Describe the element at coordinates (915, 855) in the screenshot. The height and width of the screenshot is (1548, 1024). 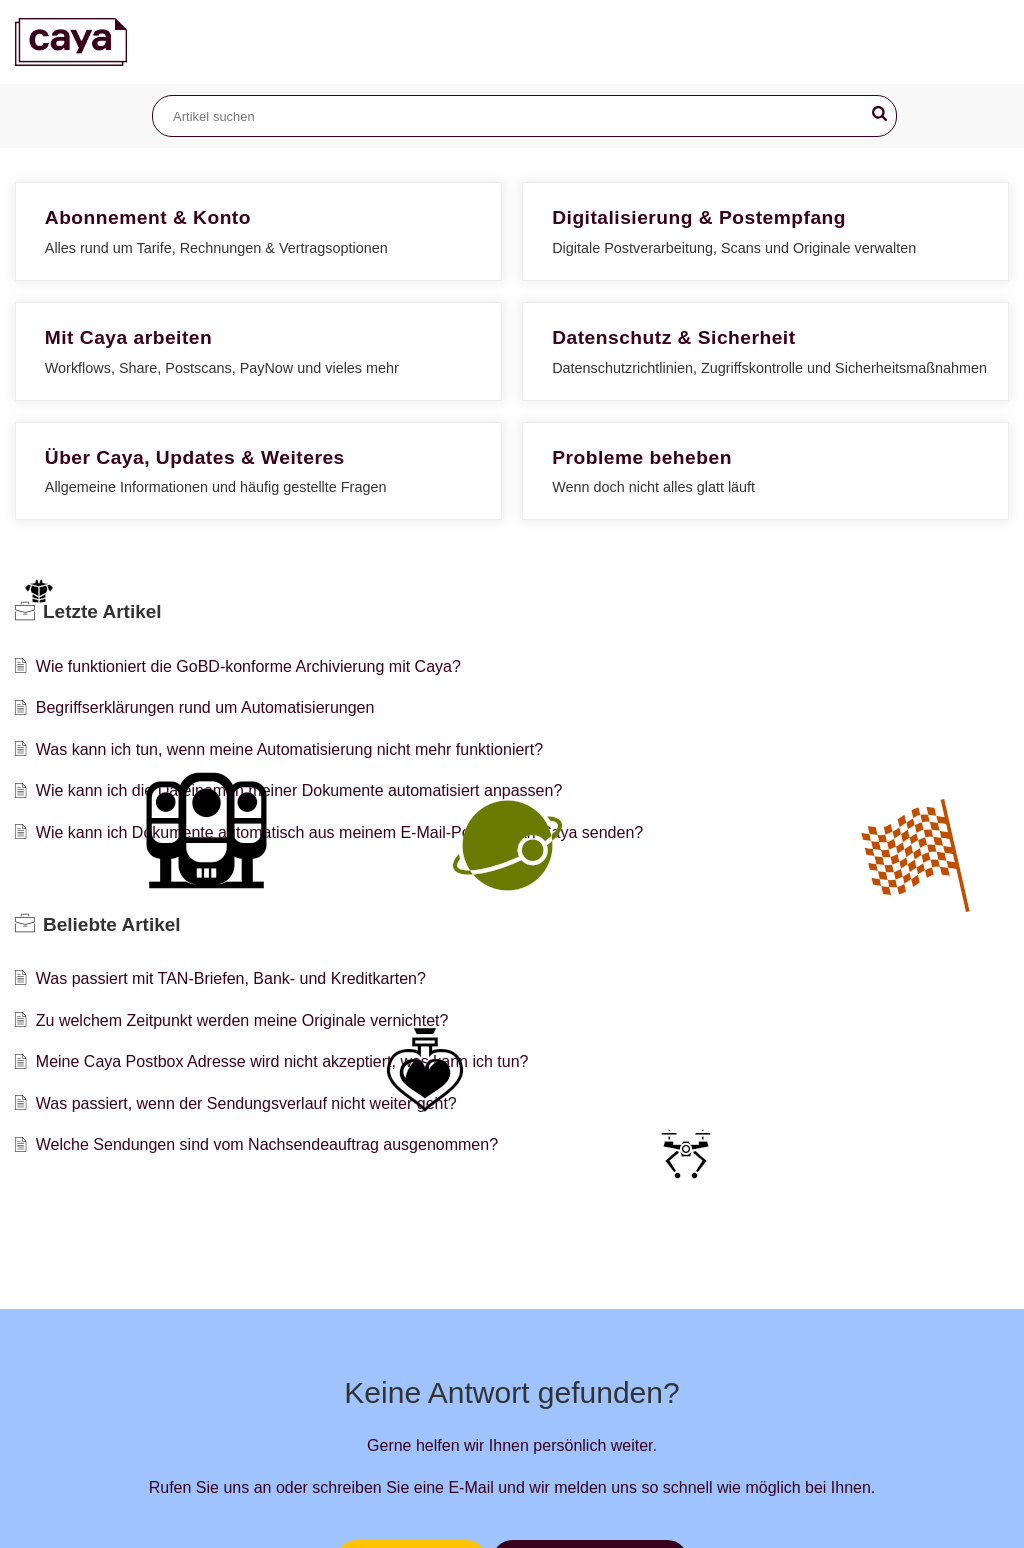
I see `indicates race finish or completion` at that location.